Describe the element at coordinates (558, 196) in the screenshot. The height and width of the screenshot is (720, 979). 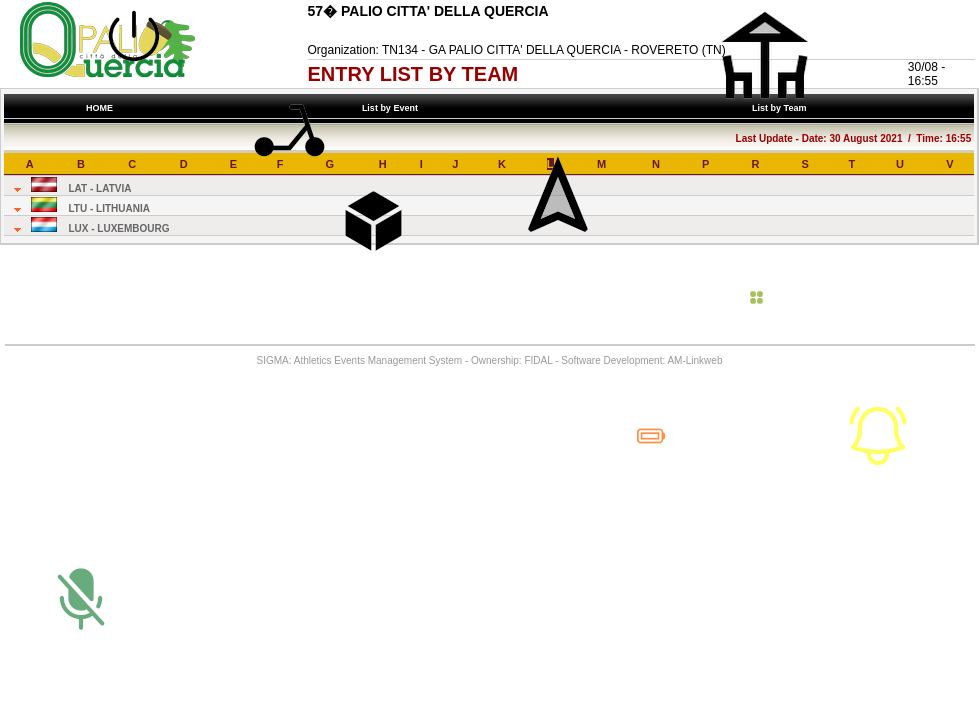
I see `start navigation to destination` at that location.